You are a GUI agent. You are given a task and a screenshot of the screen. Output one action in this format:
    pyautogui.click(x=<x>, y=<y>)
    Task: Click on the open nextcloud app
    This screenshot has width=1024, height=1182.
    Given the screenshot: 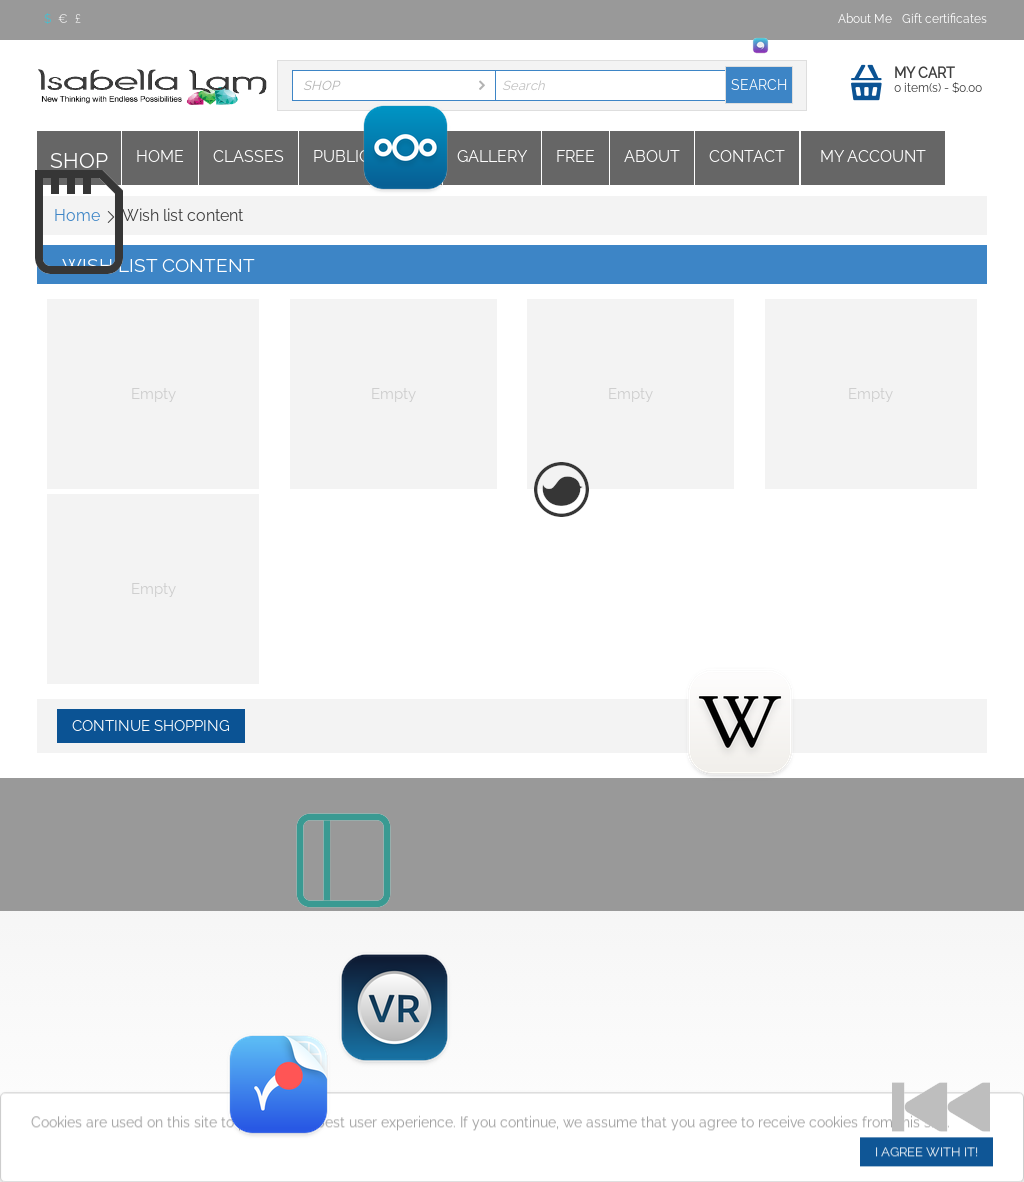 What is the action you would take?
    pyautogui.click(x=405, y=147)
    